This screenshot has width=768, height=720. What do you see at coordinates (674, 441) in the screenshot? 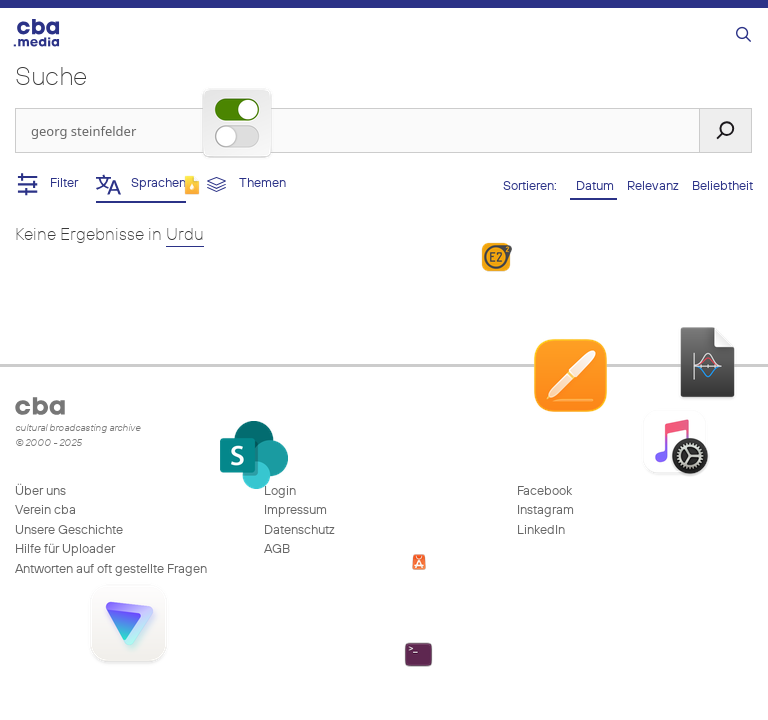
I see `open audio or music playback settings` at bounding box center [674, 441].